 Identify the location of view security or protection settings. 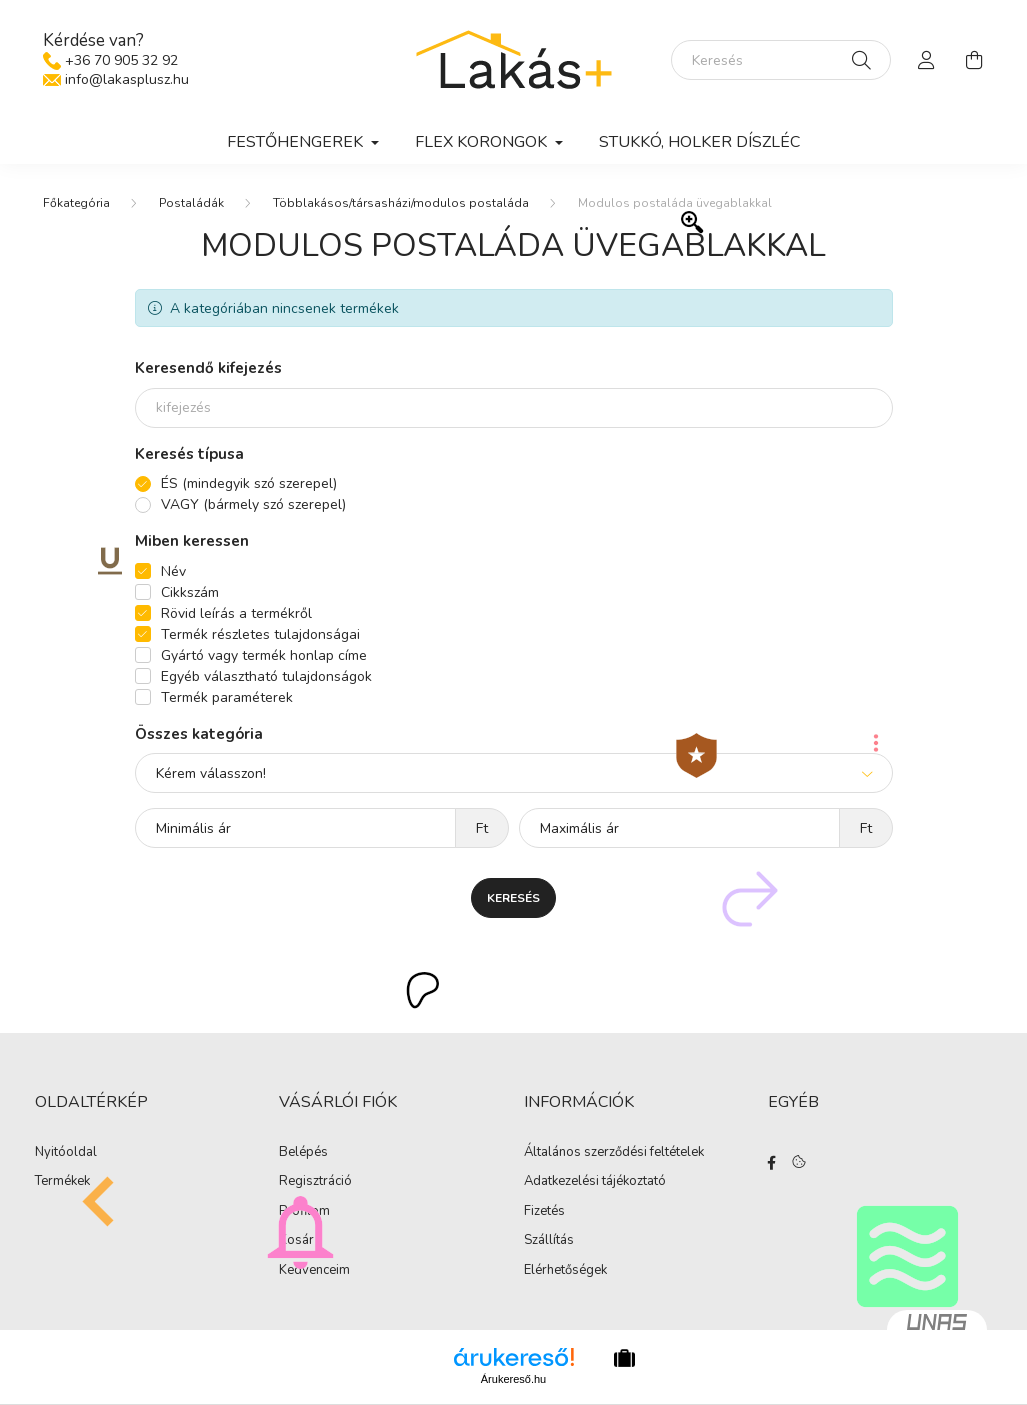
(696, 755).